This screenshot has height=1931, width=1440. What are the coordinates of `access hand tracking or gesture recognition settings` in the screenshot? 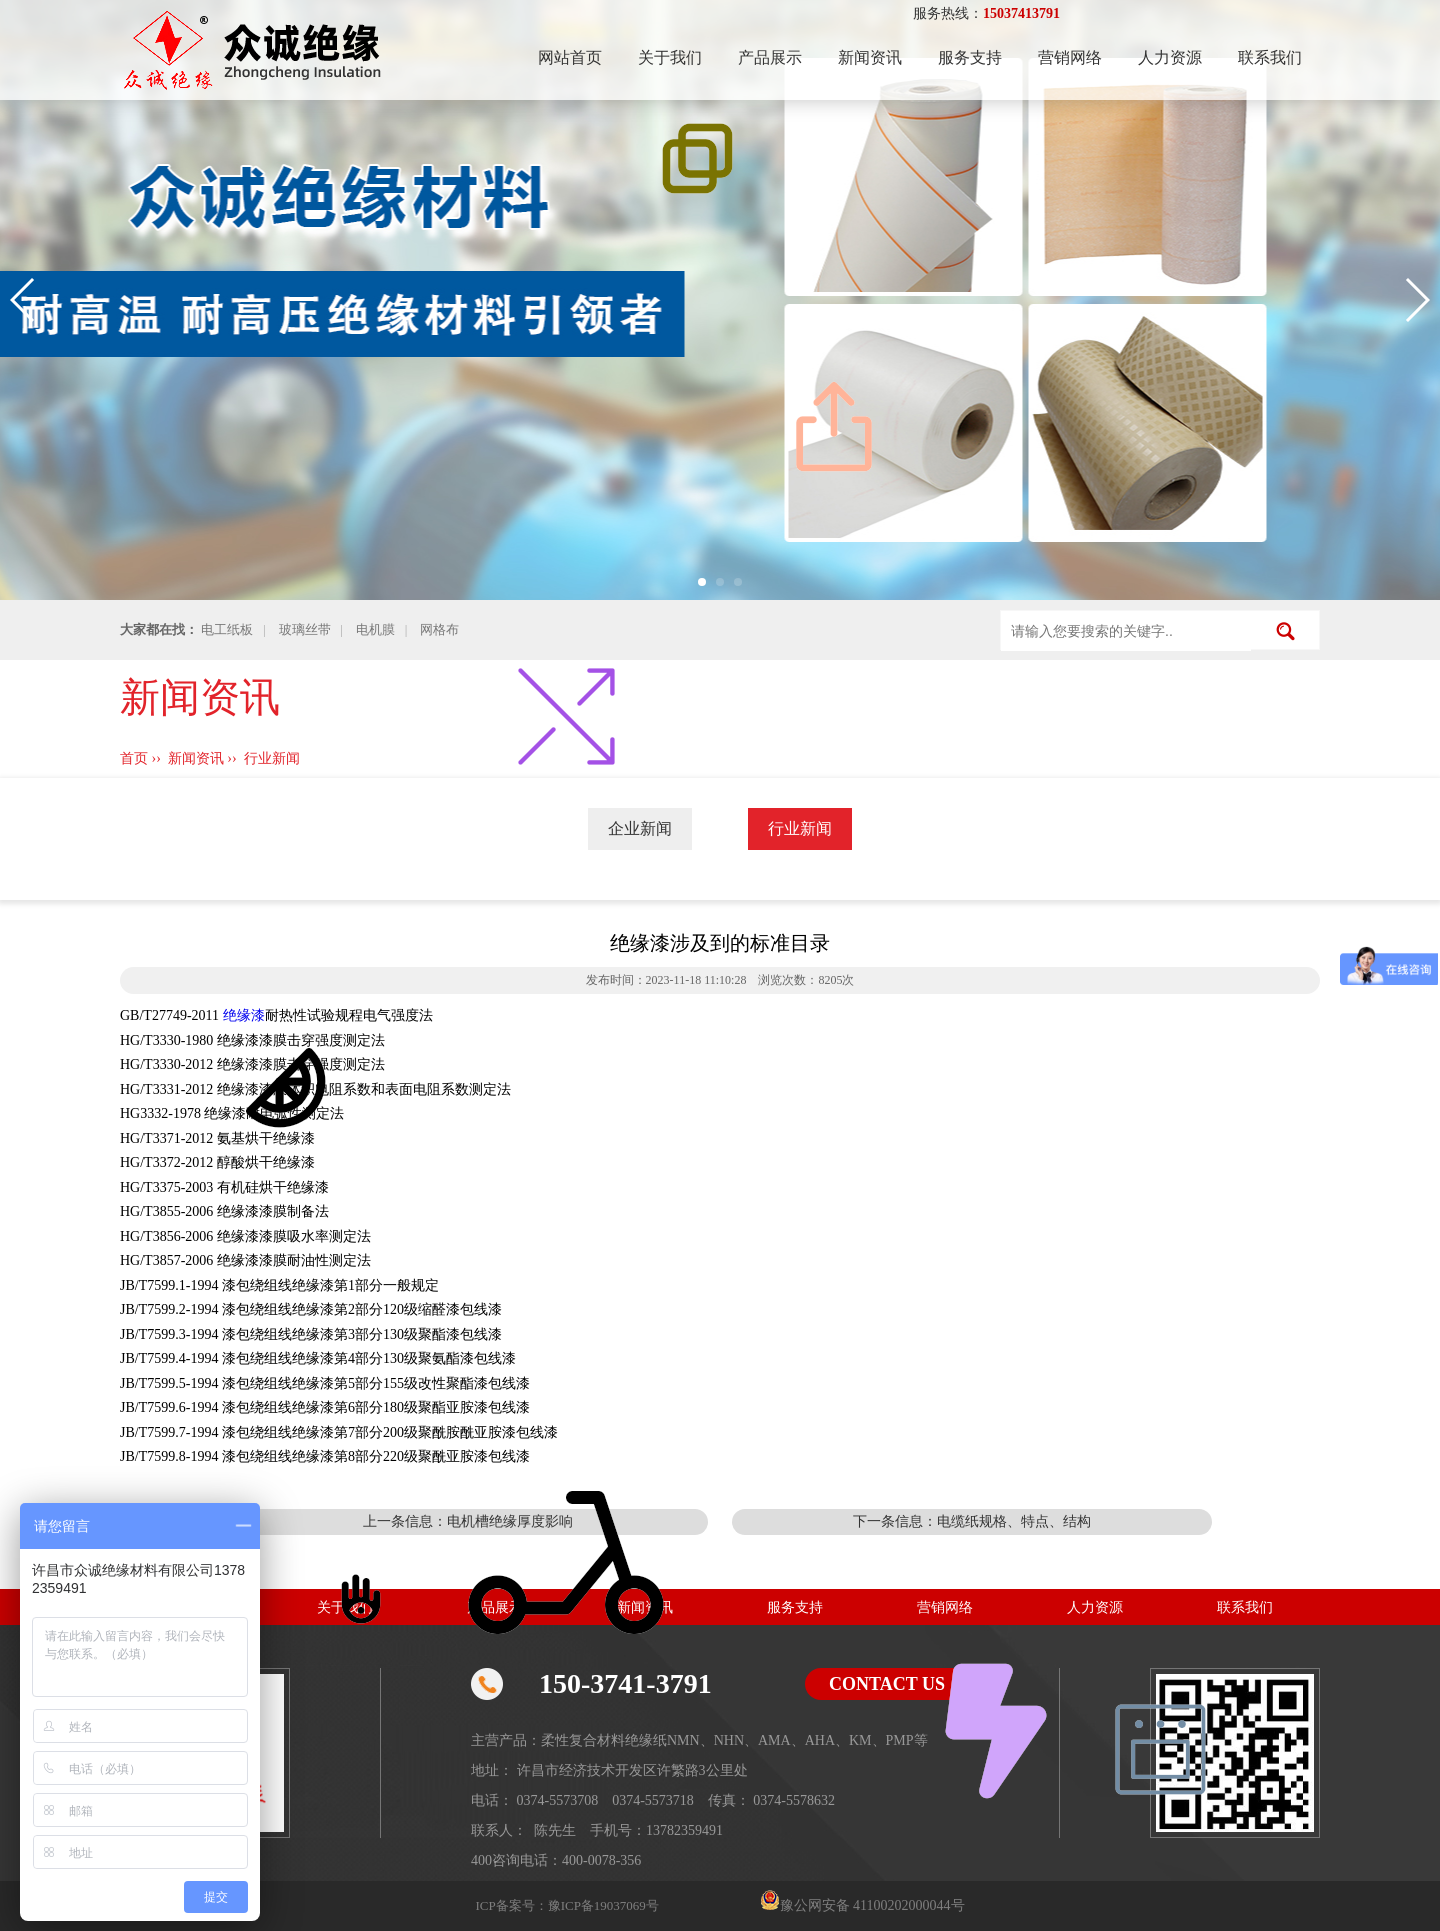 It's located at (361, 1599).